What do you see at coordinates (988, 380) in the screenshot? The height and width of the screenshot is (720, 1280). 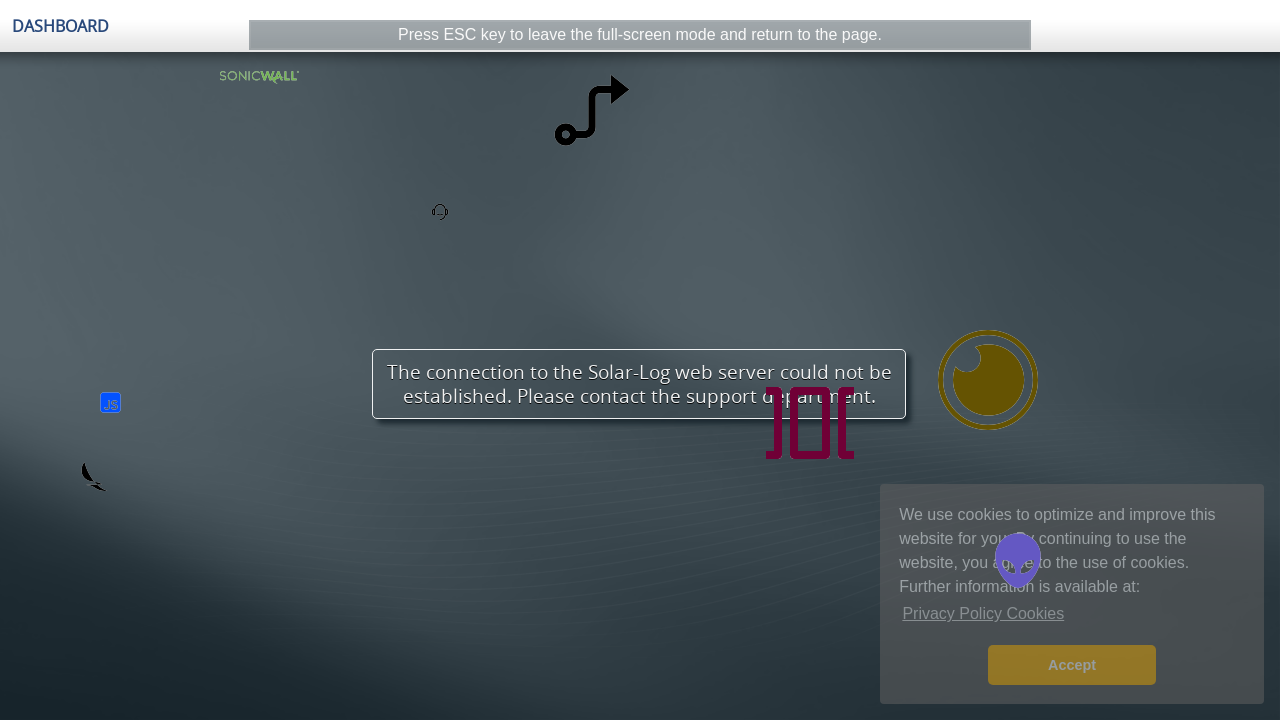 I see `open insomnia api client` at bounding box center [988, 380].